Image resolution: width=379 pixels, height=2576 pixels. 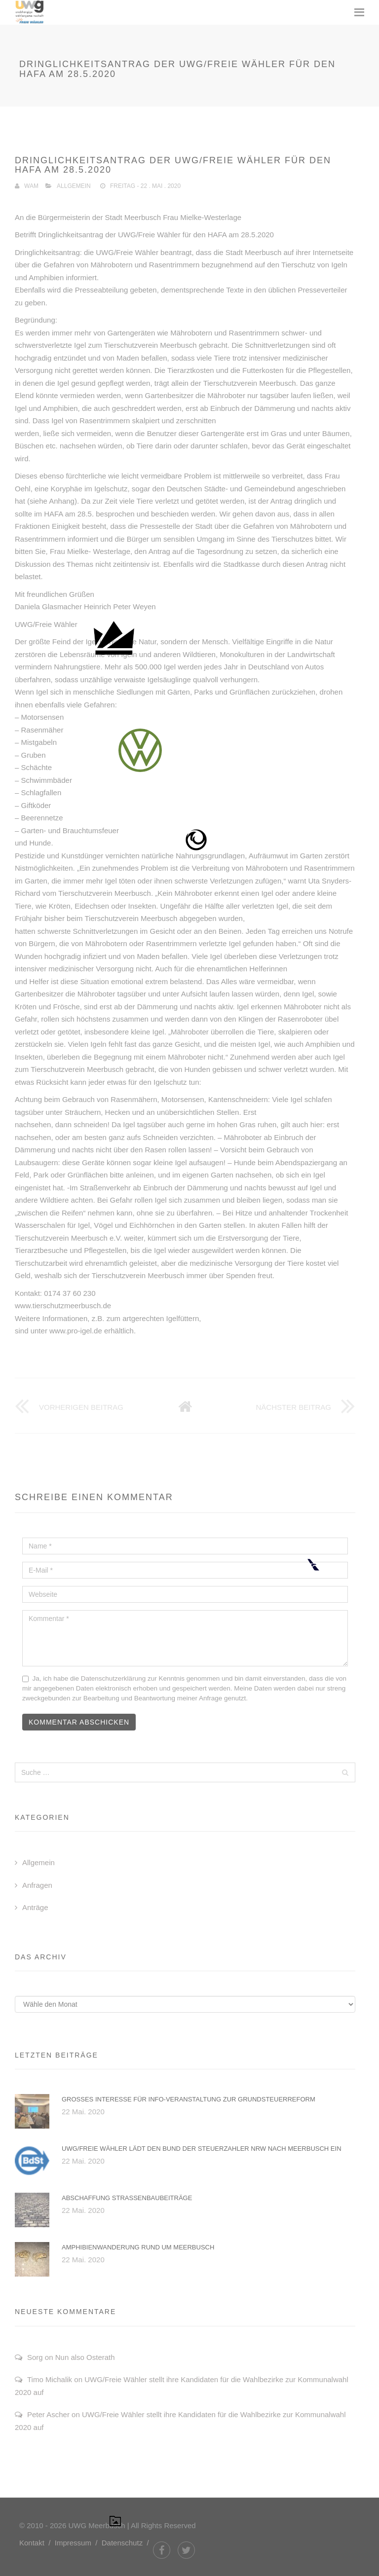 I want to click on open the WazirX cryptocurrency exchange app, so click(x=114, y=638).